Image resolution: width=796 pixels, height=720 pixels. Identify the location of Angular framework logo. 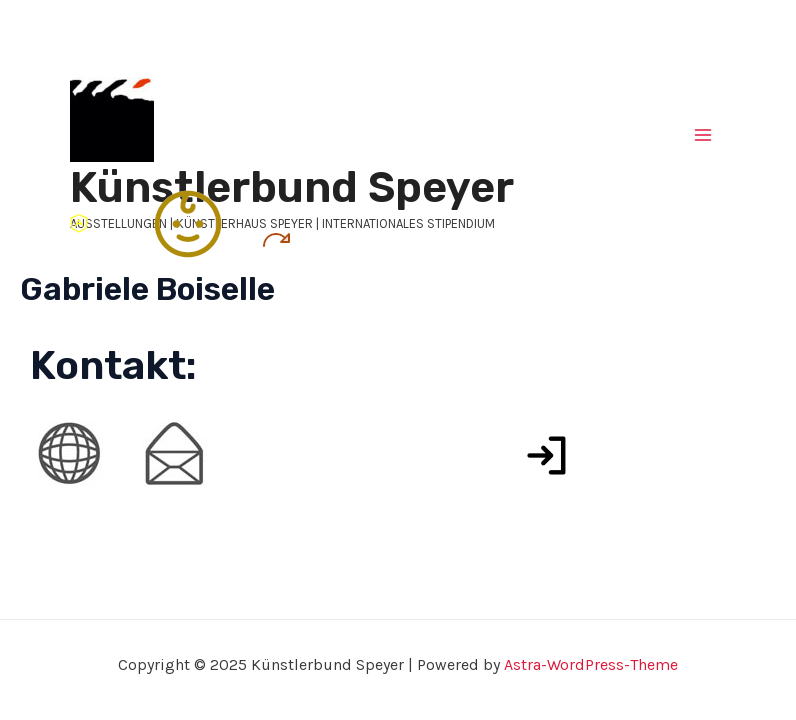
(79, 223).